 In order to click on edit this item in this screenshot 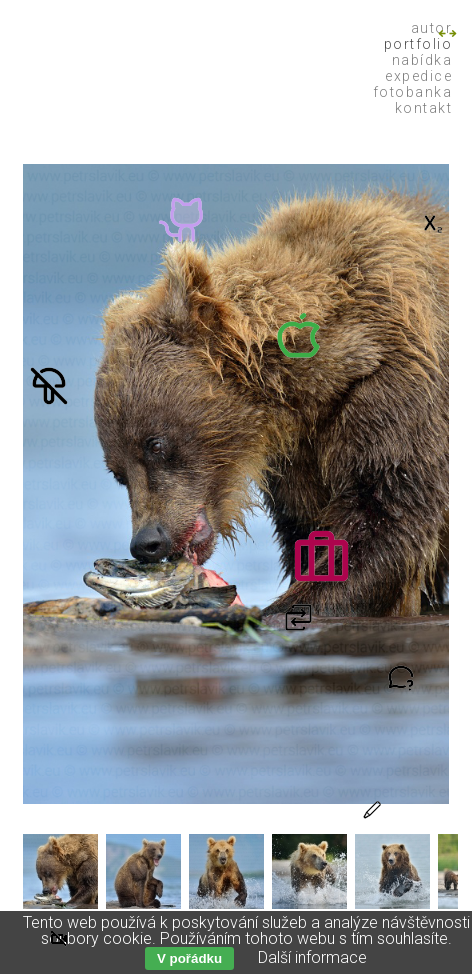, I will do `click(372, 810)`.